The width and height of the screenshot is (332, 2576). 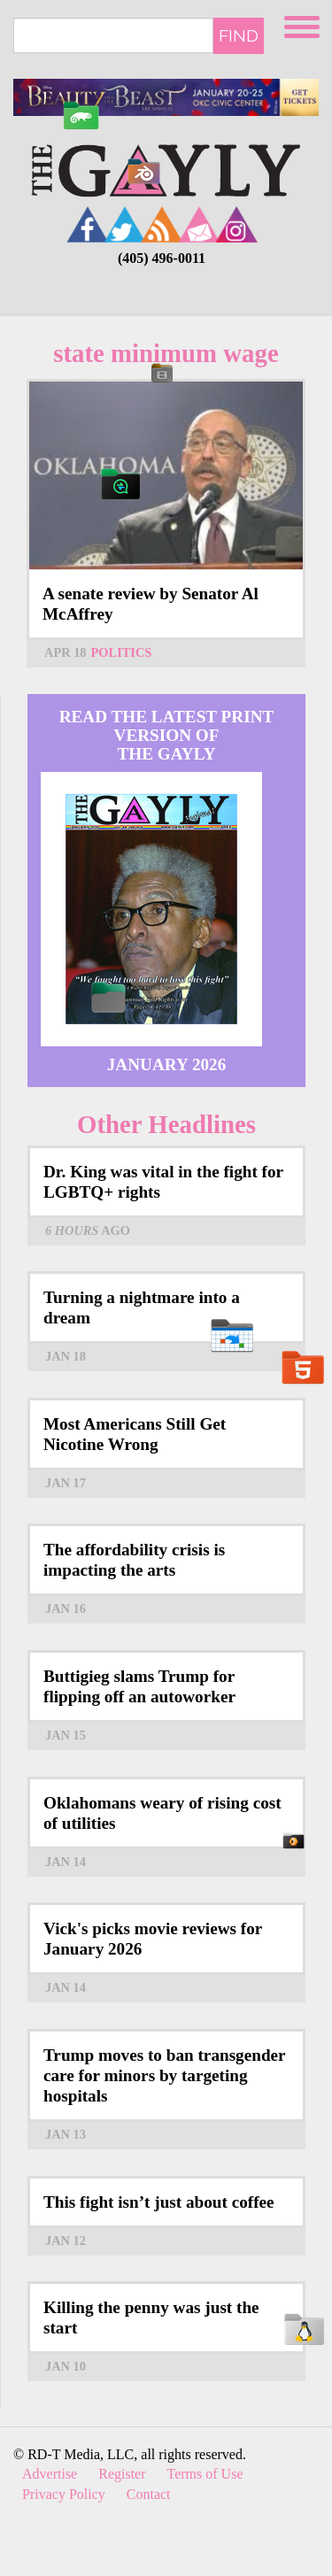 What do you see at coordinates (120, 485) in the screenshot?
I see `open wondershare wutsapper application folder` at bounding box center [120, 485].